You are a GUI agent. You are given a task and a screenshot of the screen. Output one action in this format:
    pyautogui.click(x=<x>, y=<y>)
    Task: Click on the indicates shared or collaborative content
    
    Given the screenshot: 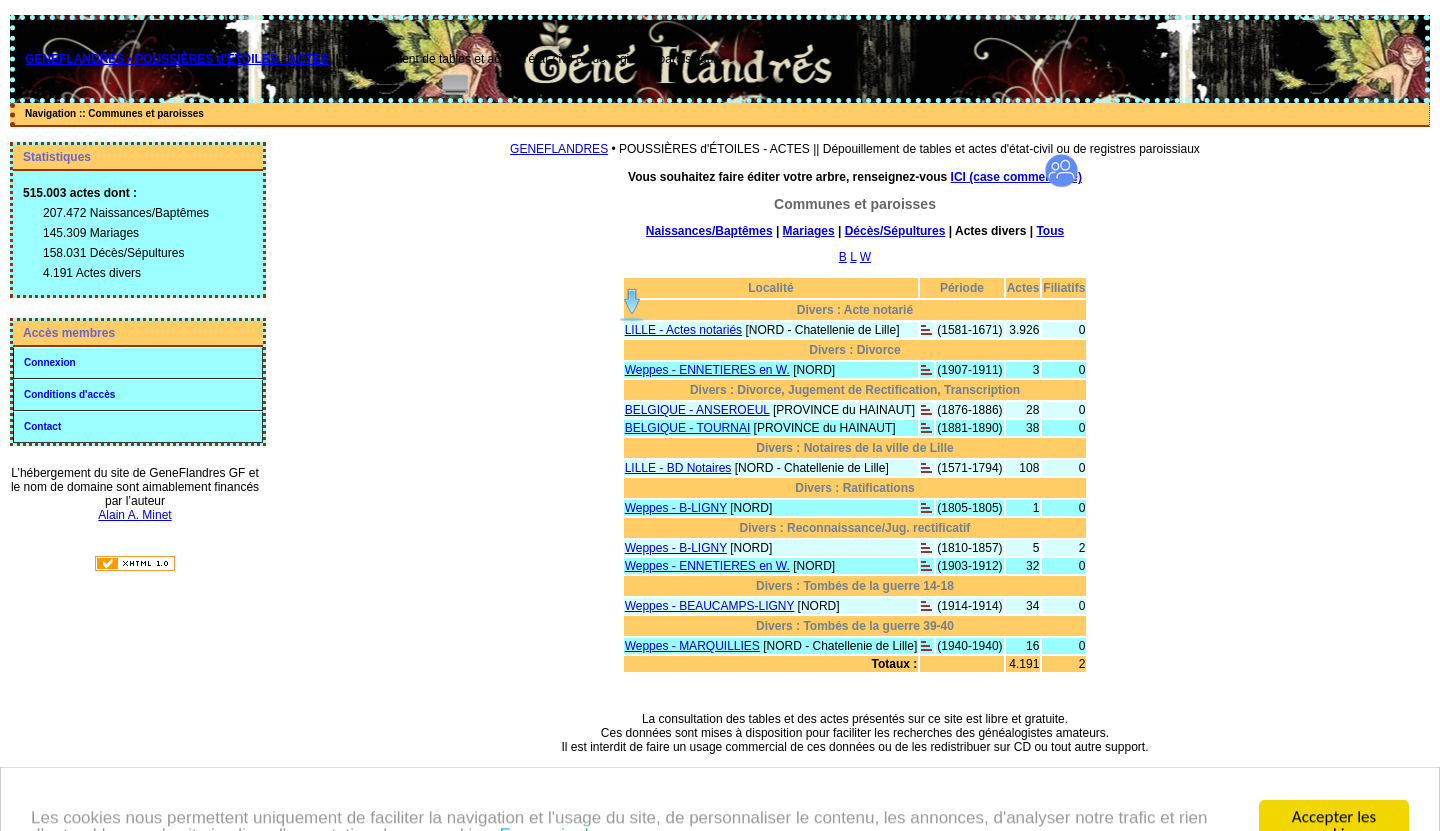 What is the action you would take?
    pyautogui.click(x=1061, y=170)
    